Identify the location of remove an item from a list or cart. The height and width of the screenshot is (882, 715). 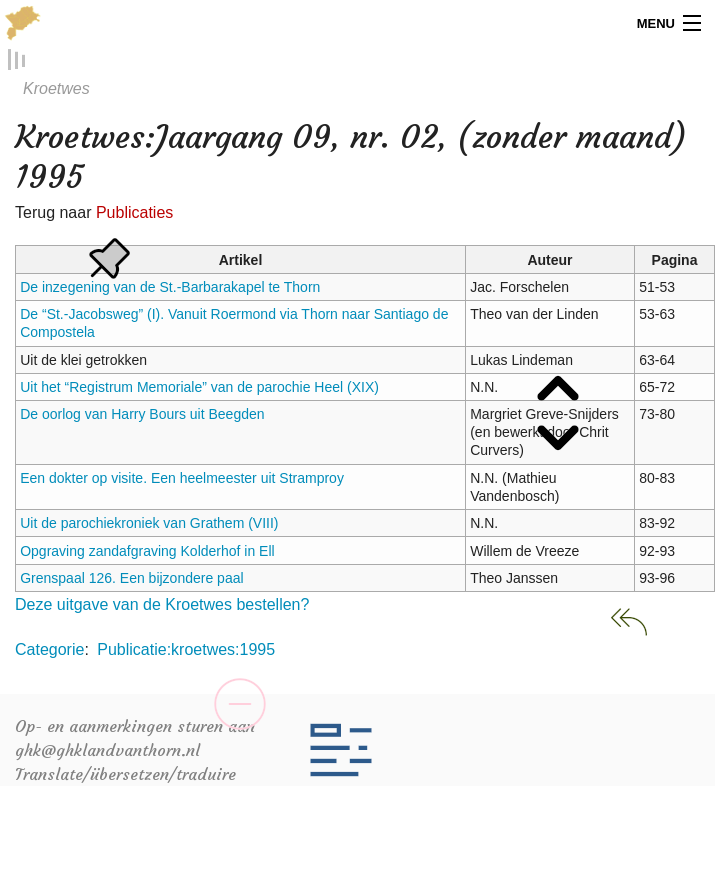
(240, 704).